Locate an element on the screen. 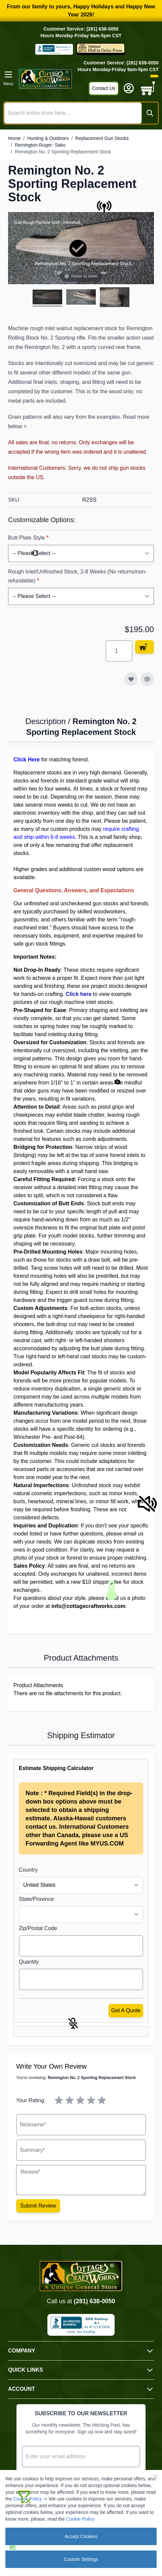 Image resolution: width=162 pixels, height=2576 pixels. subtract funds or reduce balance is located at coordinates (12, 2547).